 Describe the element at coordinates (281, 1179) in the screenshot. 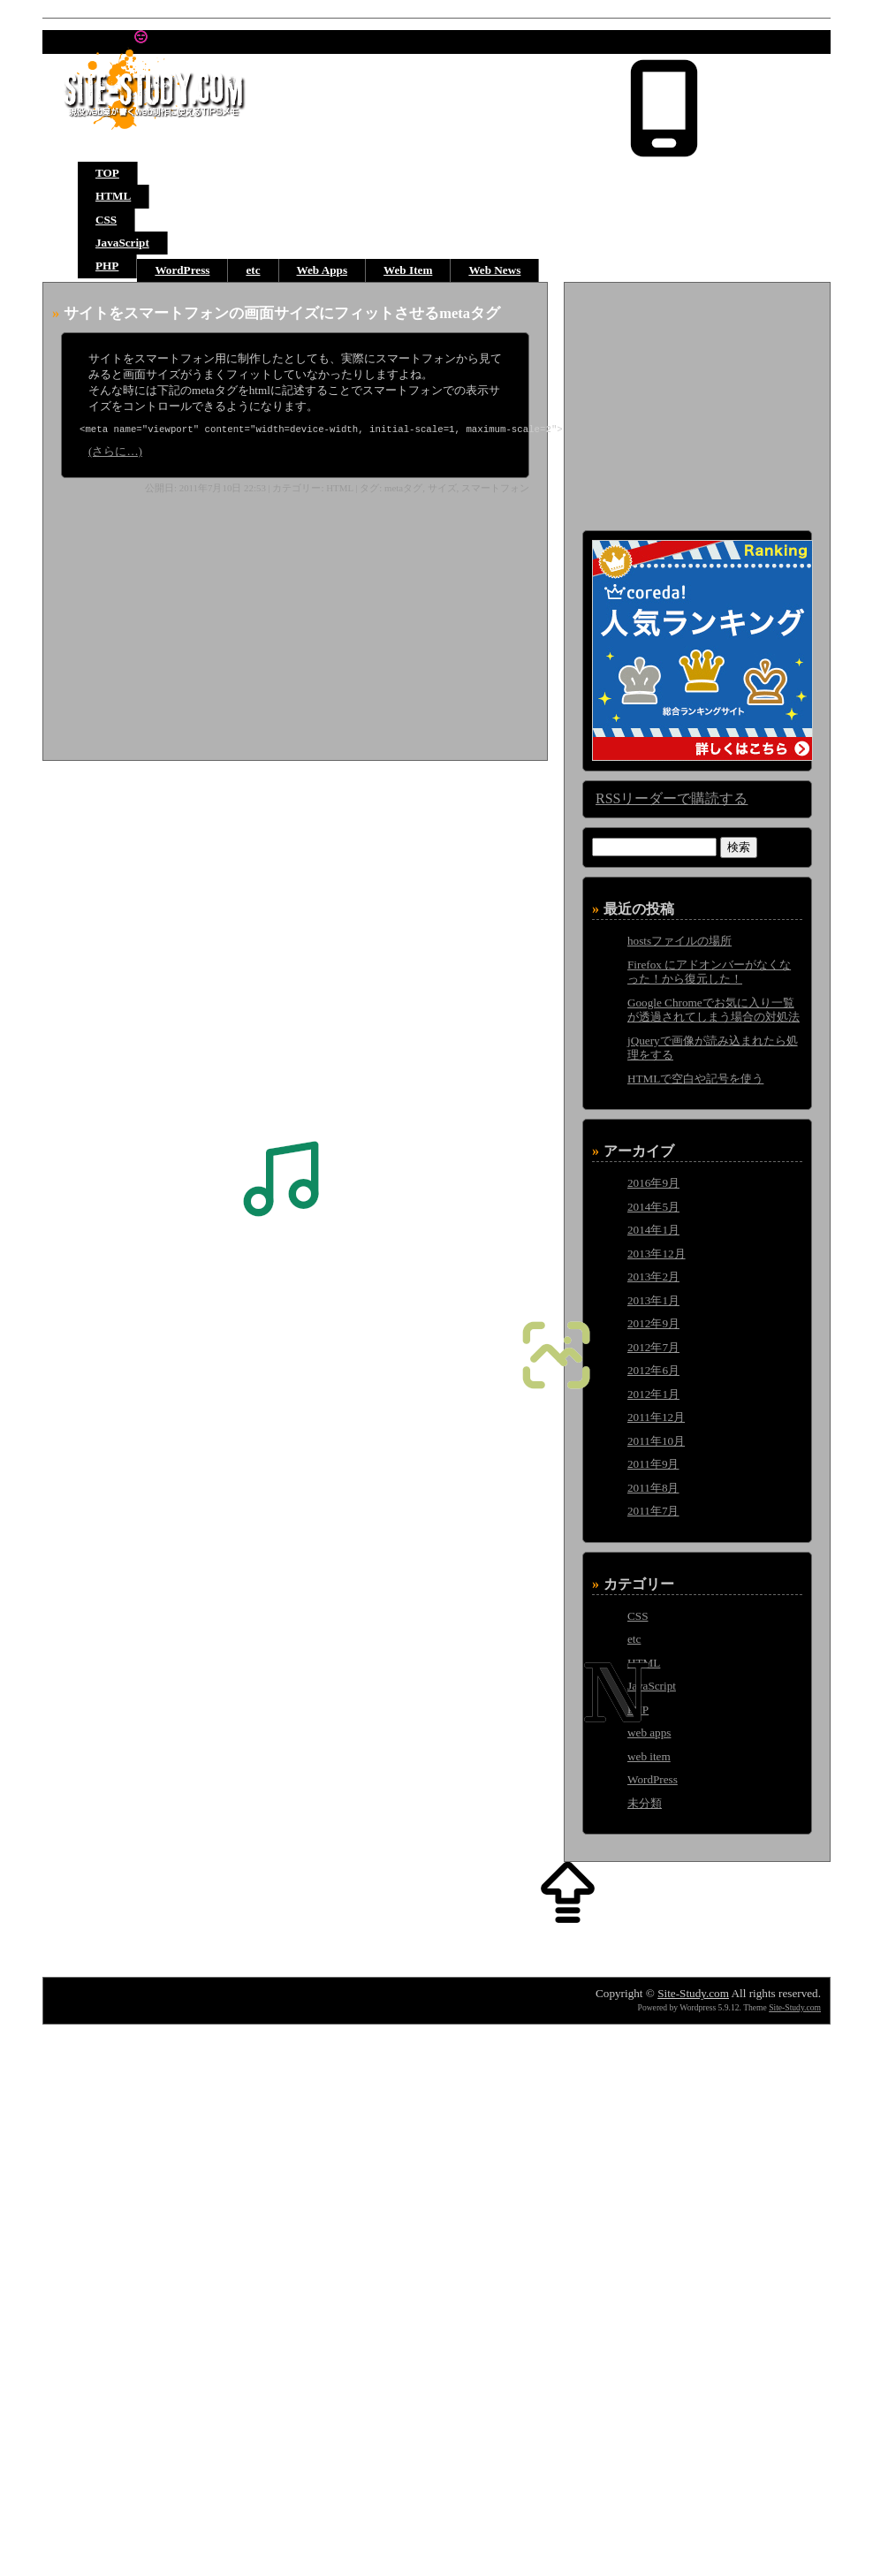

I see `access music library or player` at that location.